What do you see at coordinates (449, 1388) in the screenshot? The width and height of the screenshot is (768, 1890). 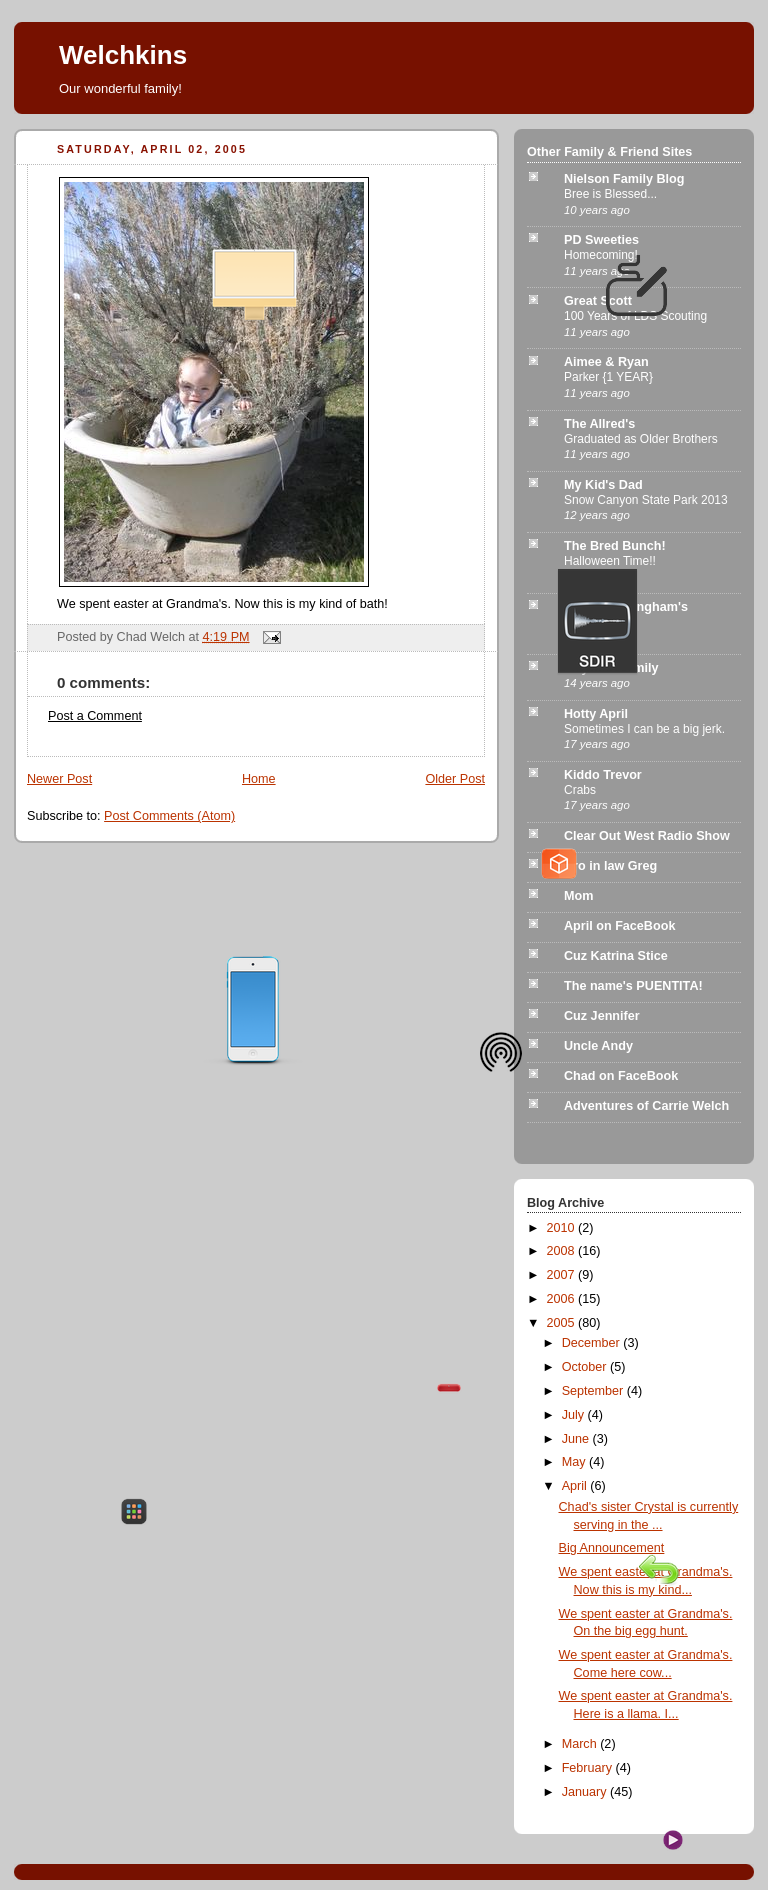 I see `beats pill bluetooth speaker connected` at bounding box center [449, 1388].